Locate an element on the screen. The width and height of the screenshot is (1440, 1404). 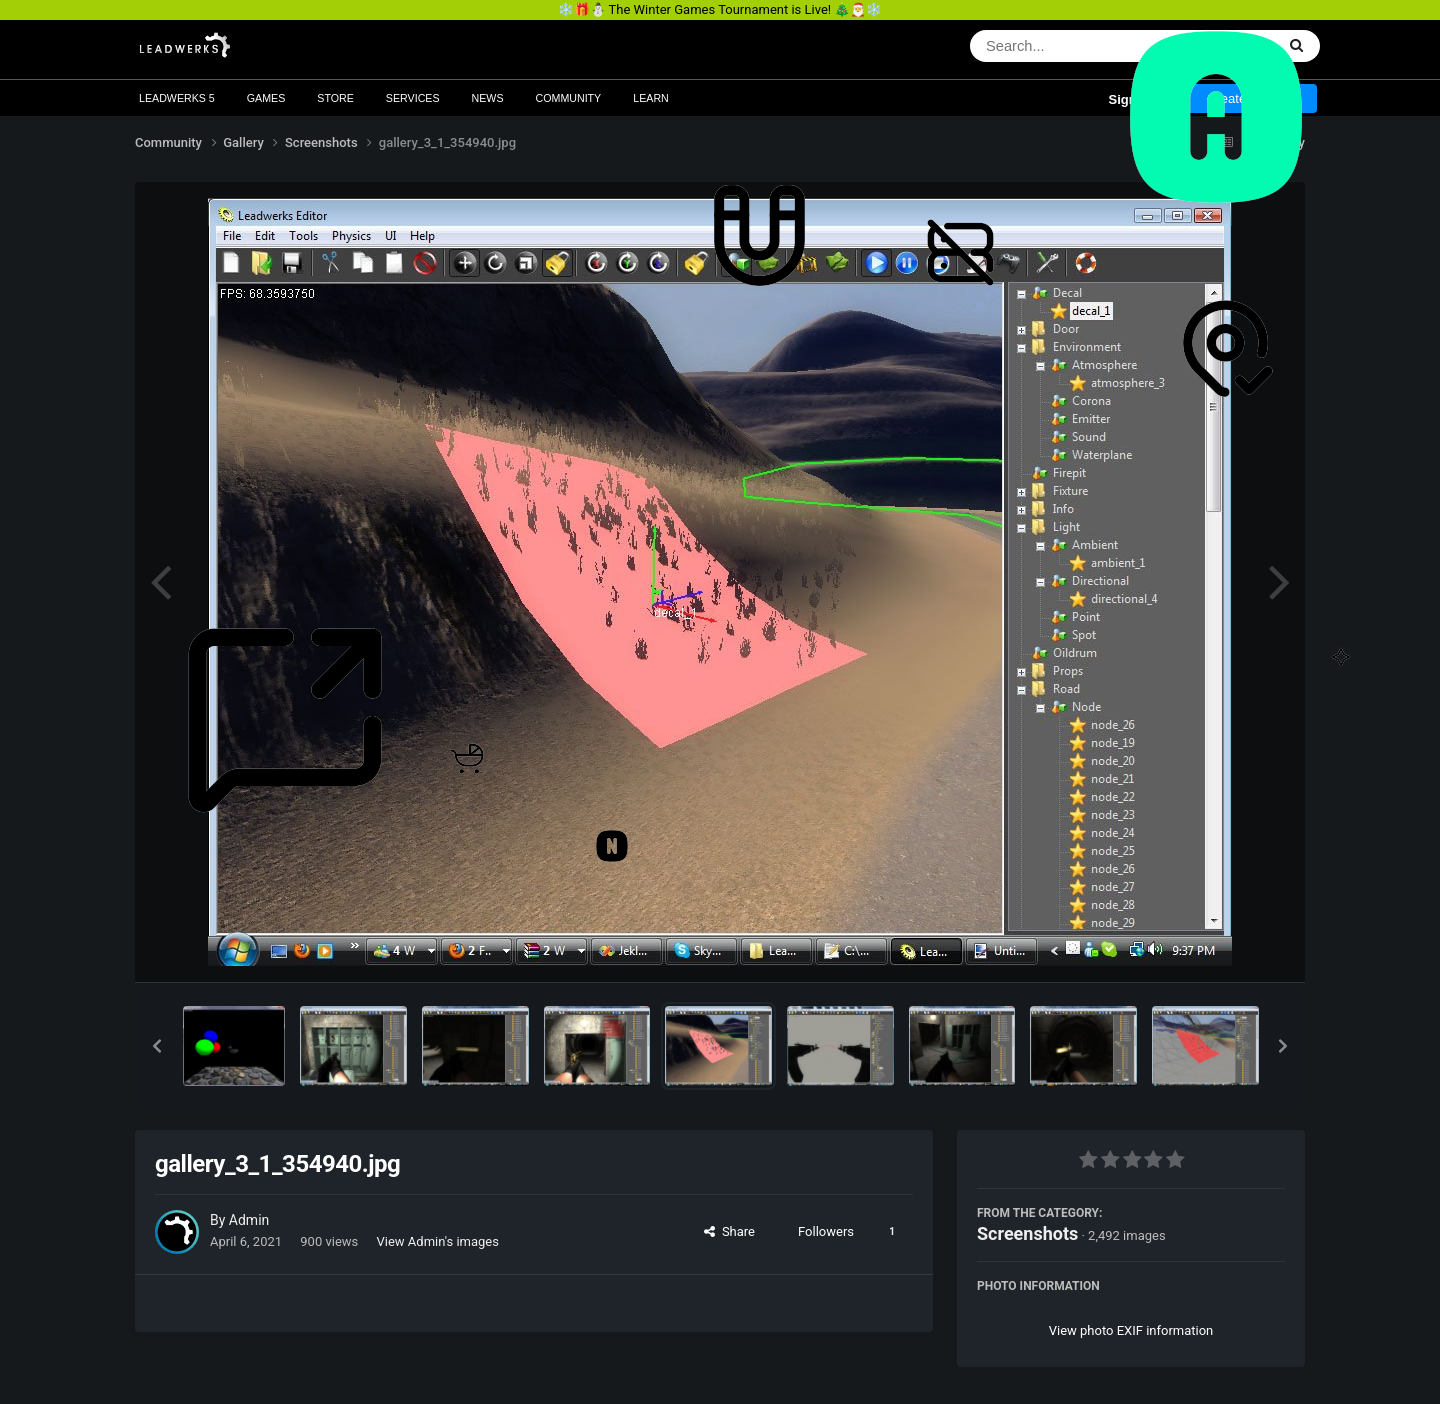
add a sparkle or highlight effect is located at coordinates (1341, 657).